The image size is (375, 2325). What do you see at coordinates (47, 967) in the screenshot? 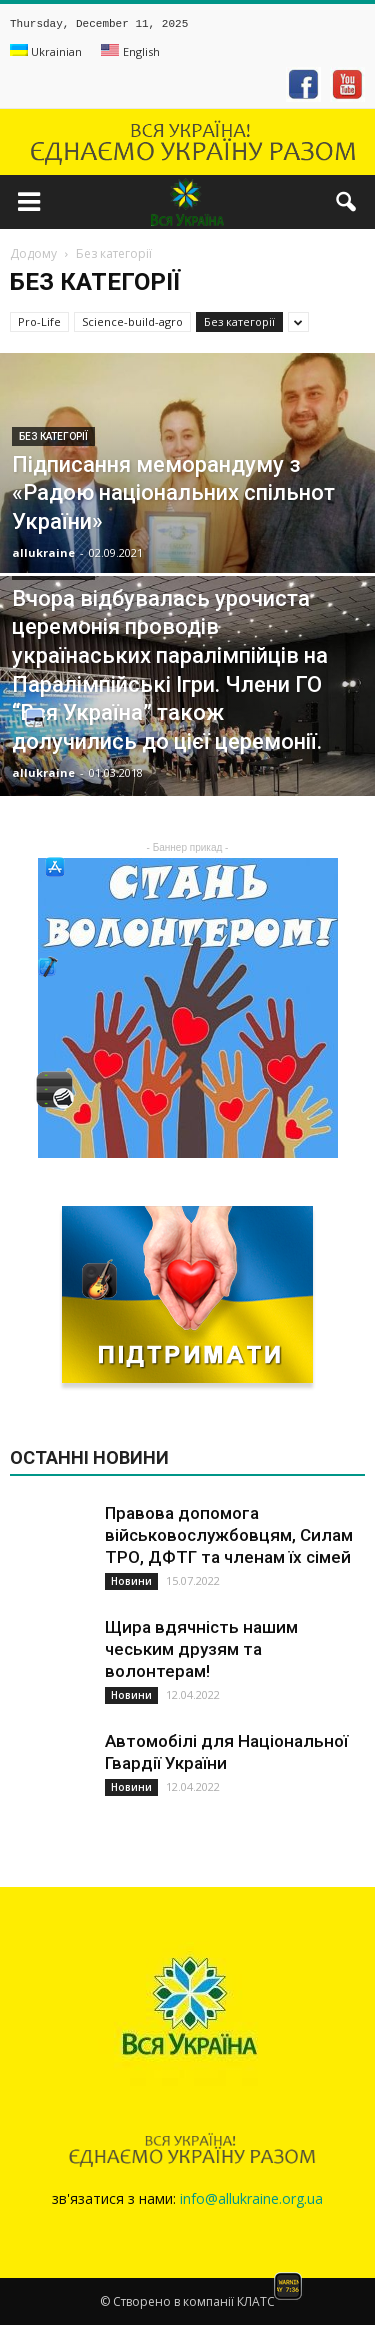
I see `open Xcode development environment` at bounding box center [47, 967].